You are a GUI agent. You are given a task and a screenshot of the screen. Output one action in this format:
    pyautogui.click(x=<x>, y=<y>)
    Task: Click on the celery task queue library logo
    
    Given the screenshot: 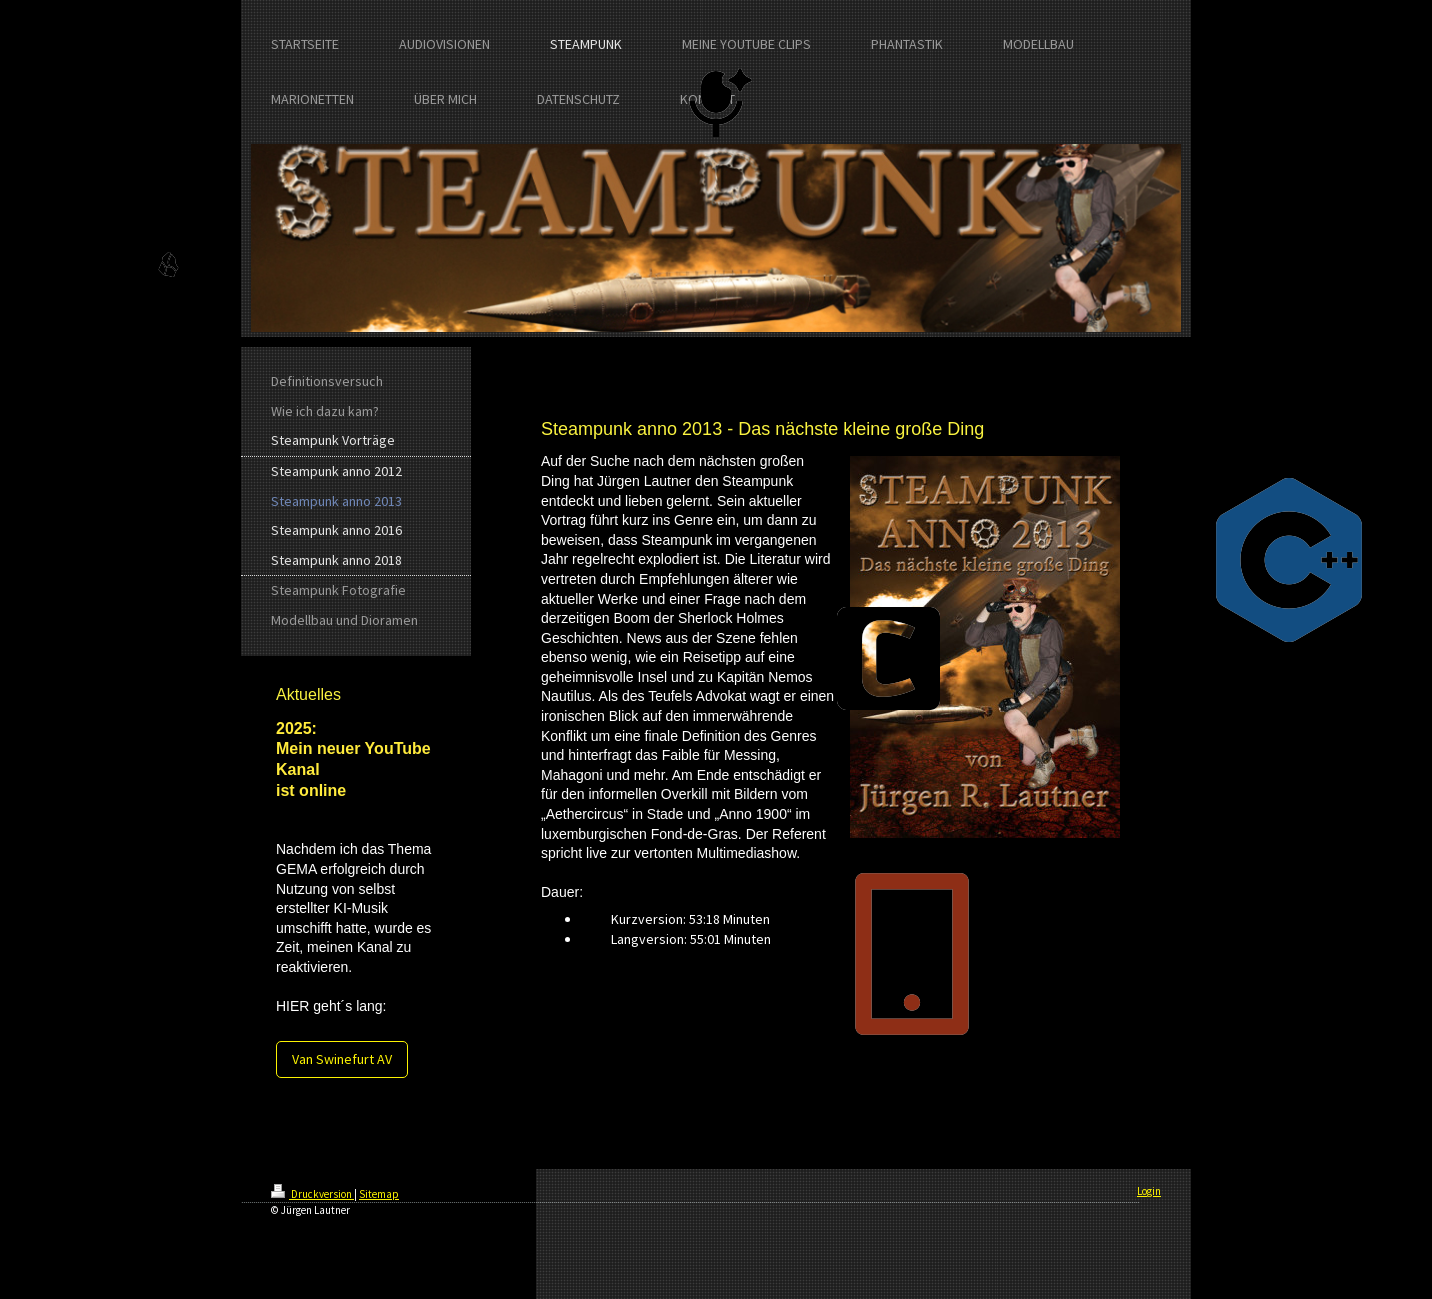 What is the action you would take?
    pyautogui.click(x=888, y=658)
    